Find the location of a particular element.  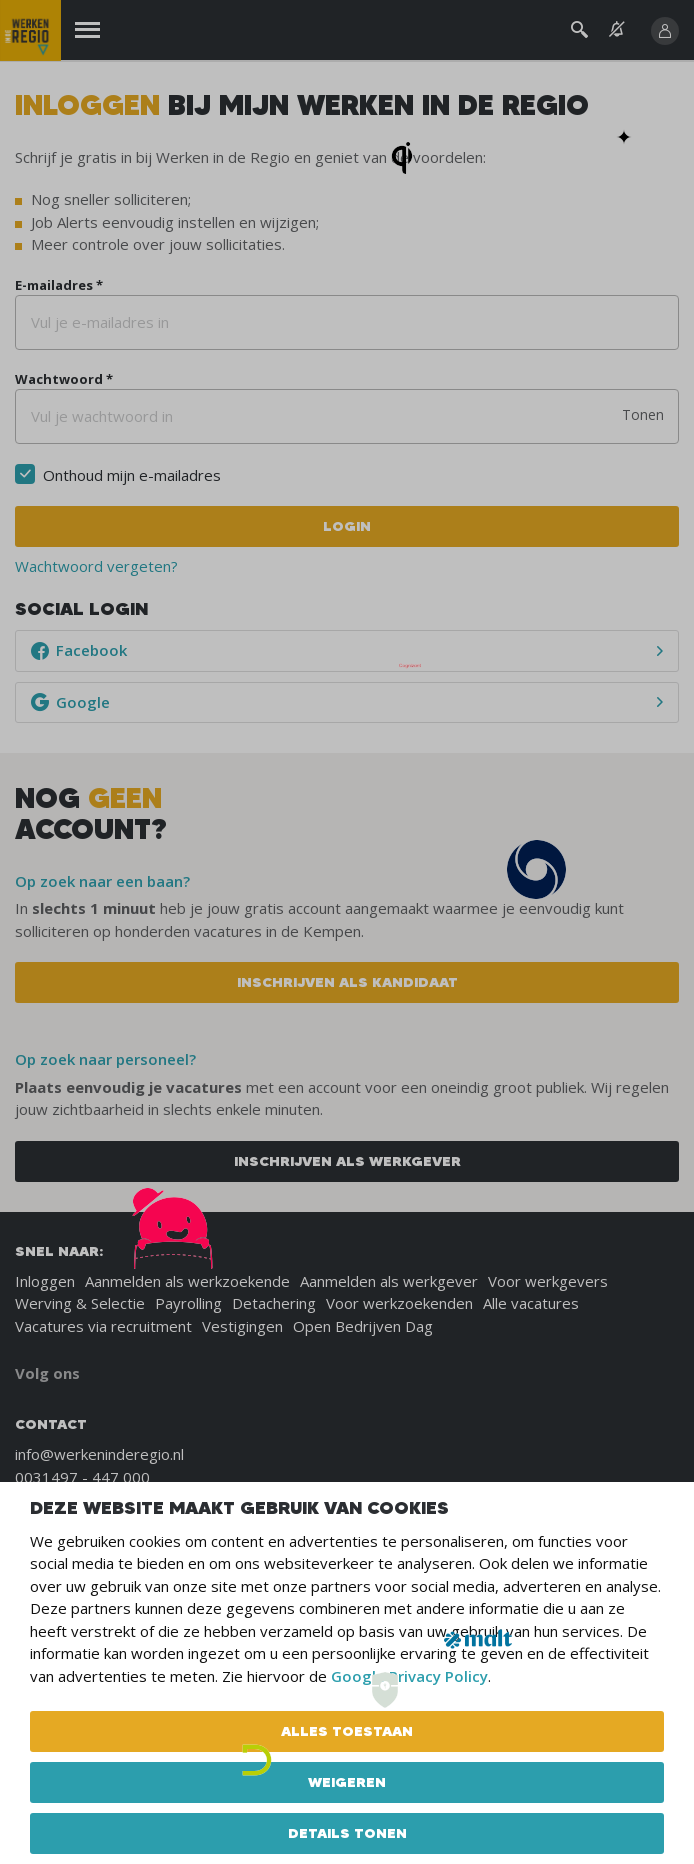

visit malt freelancer platform is located at coordinates (478, 1639).